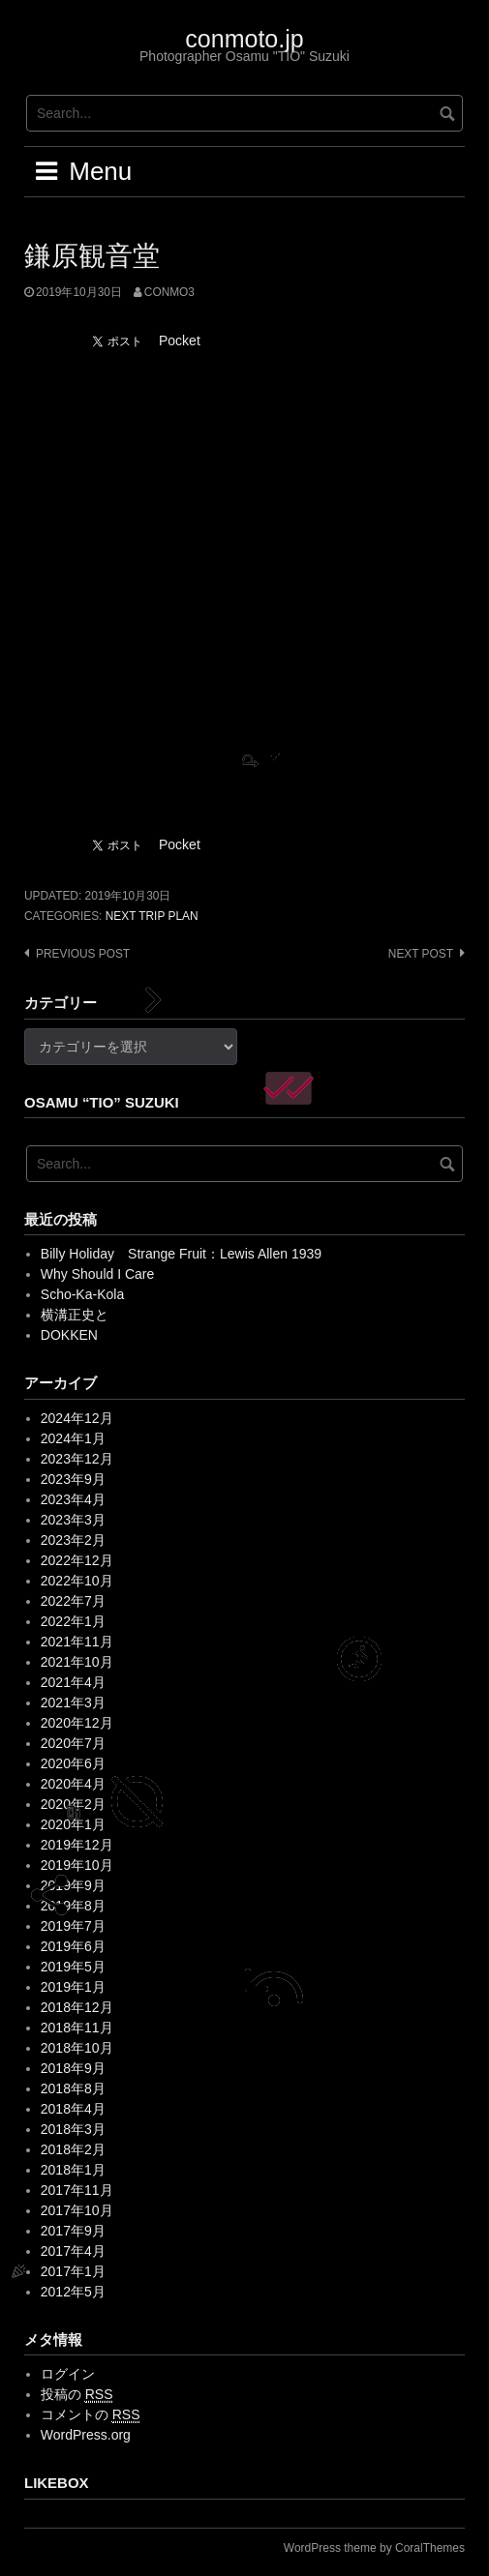  What do you see at coordinates (73, 1812) in the screenshot?
I see `find nearby electric vehicle charging stations` at bounding box center [73, 1812].